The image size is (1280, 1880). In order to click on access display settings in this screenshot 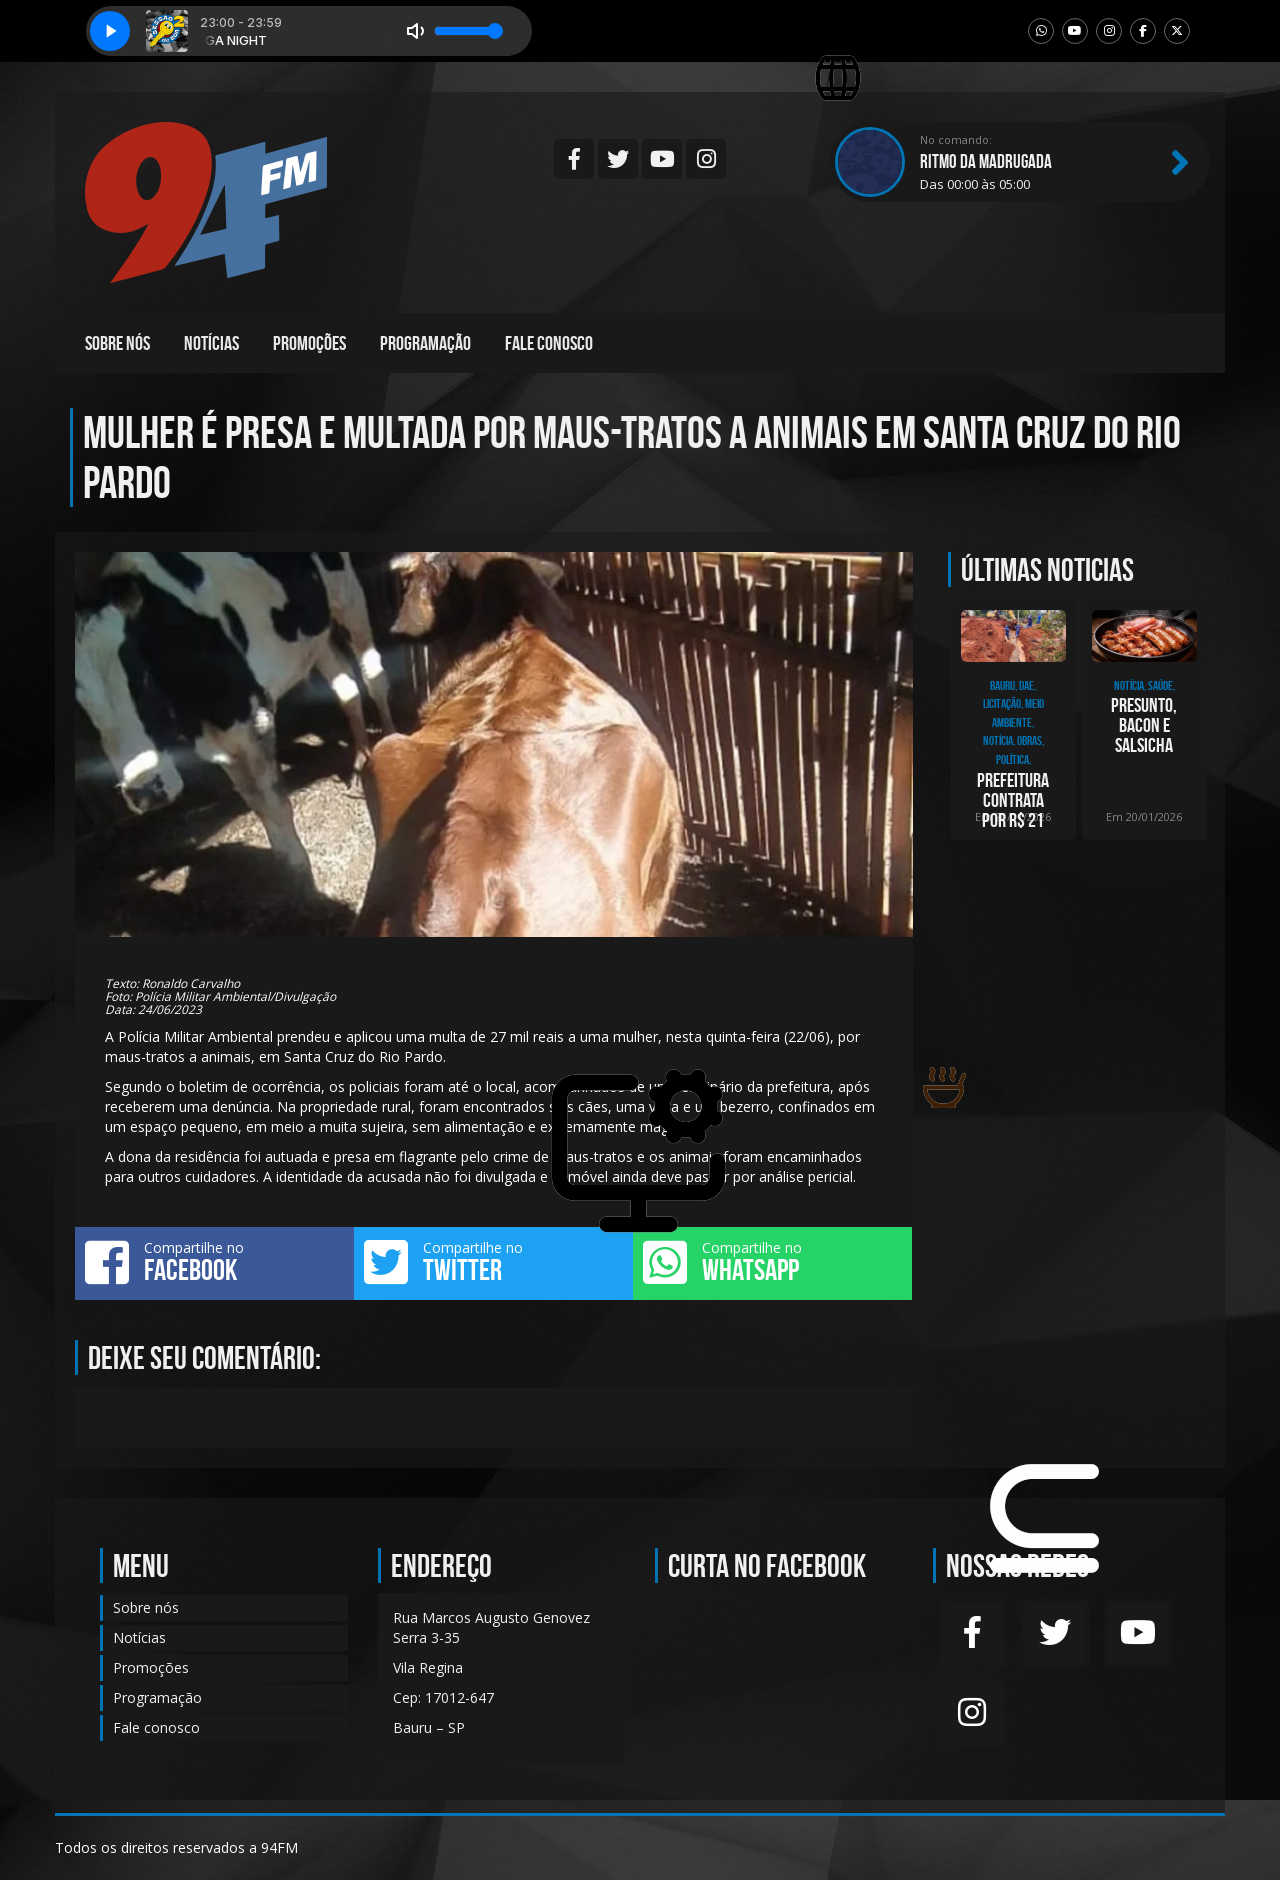, I will do `click(638, 1153)`.